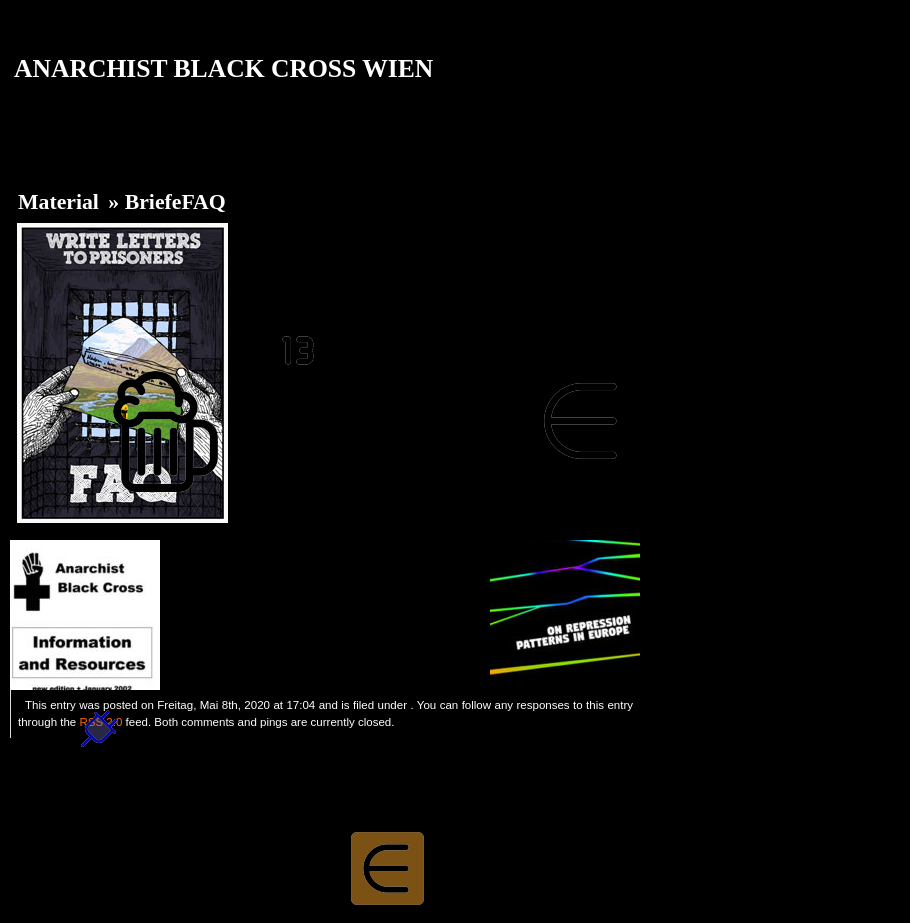 The height and width of the screenshot is (923, 910). Describe the element at coordinates (582, 421) in the screenshot. I see `indicates set membership in mathematical notation` at that location.